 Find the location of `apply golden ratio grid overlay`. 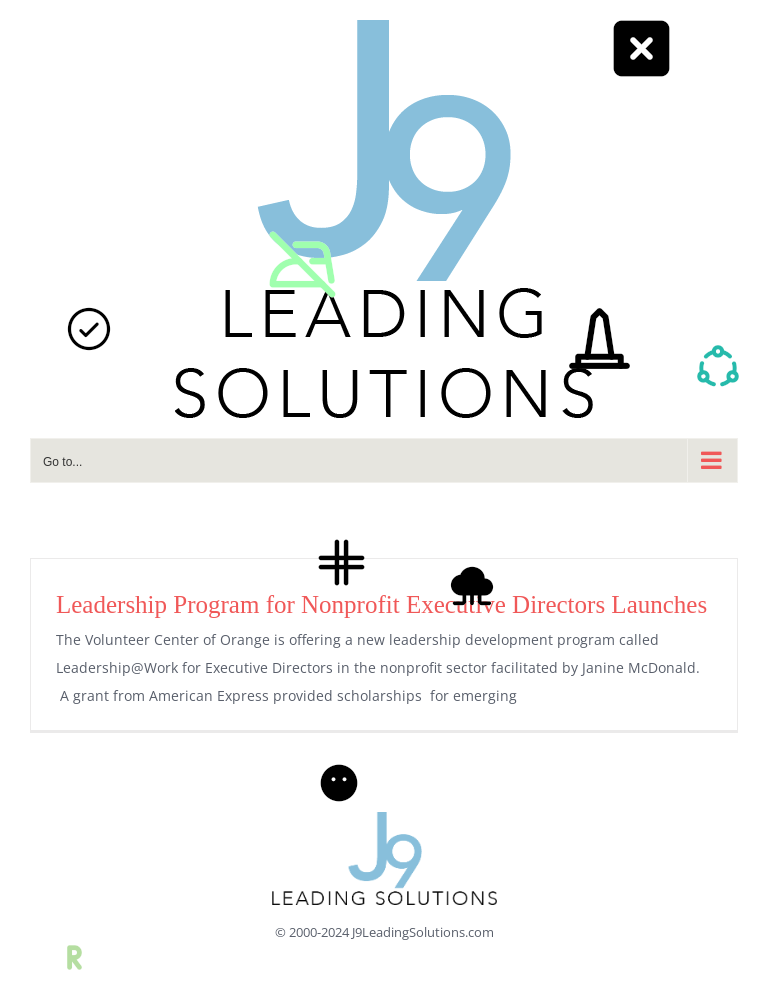

apply golden ratio grid overlay is located at coordinates (341, 562).